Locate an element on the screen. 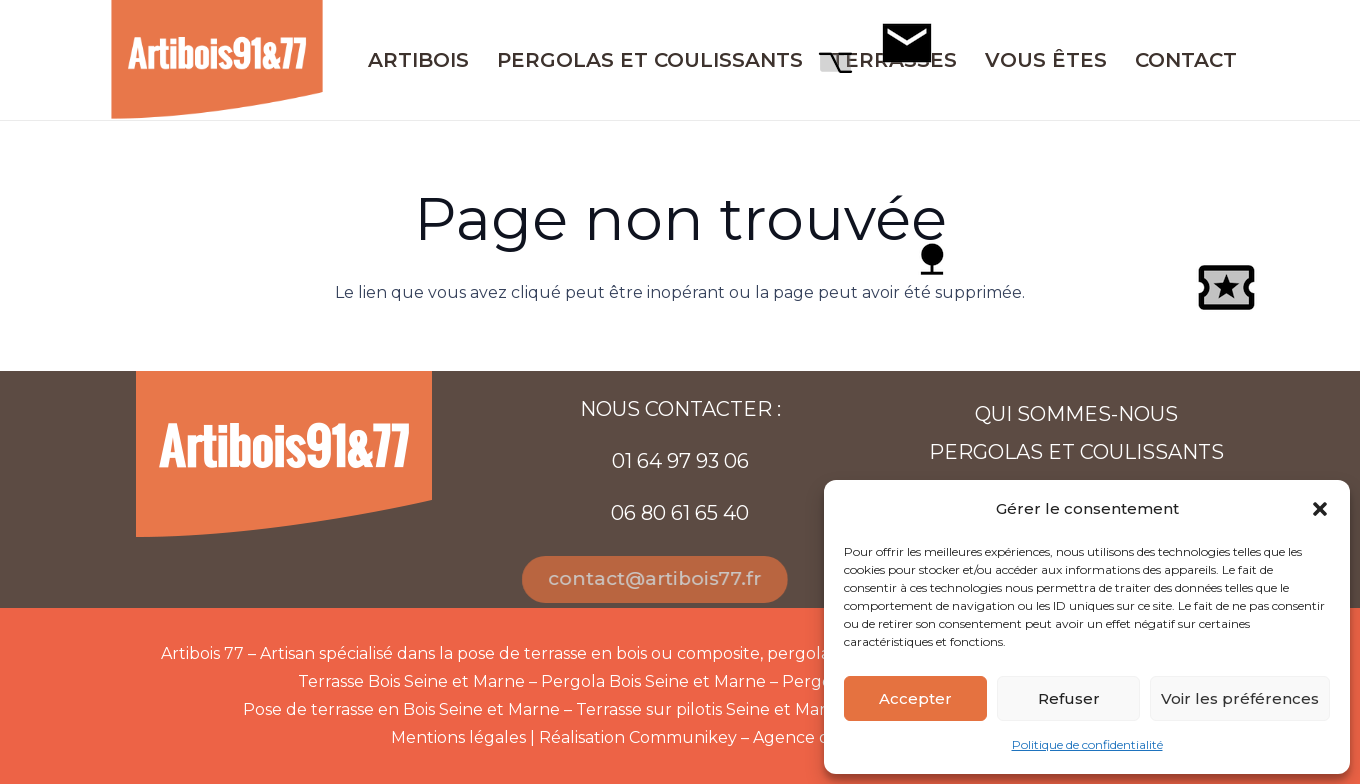 The image size is (1360, 784). view nature or outdoor photos is located at coordinates (932, 259).